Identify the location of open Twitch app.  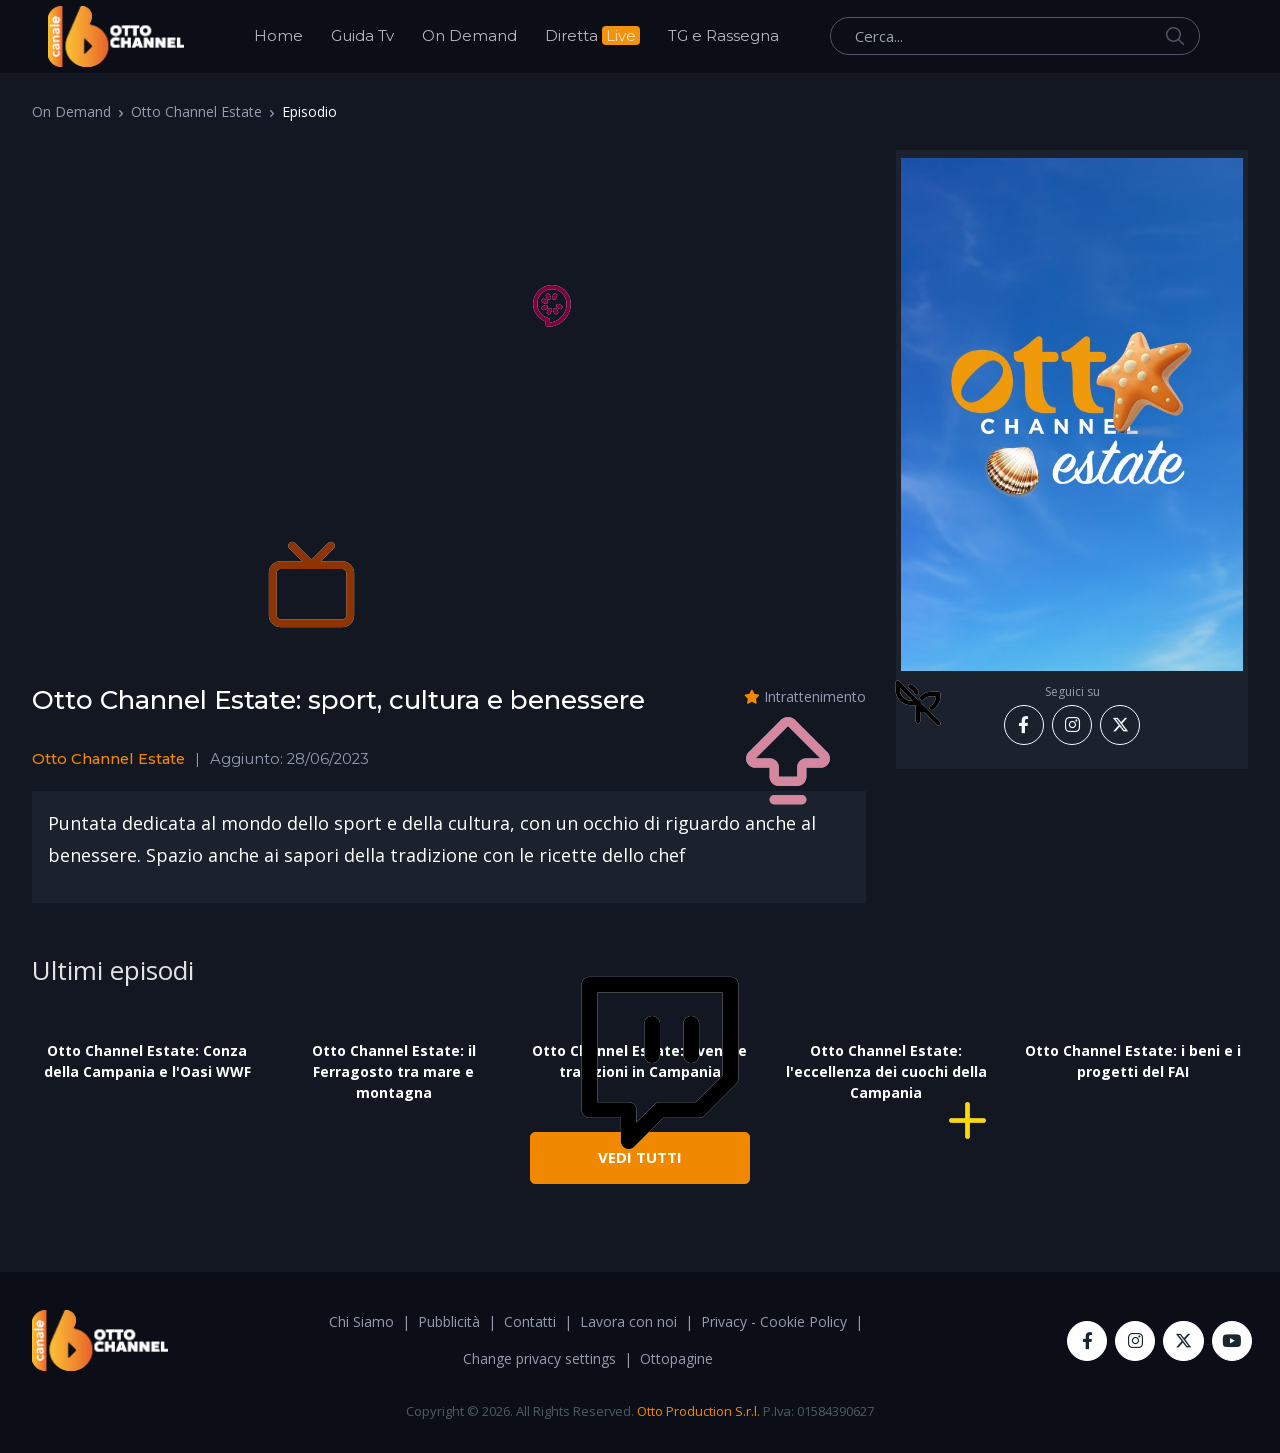
(660, 1063).